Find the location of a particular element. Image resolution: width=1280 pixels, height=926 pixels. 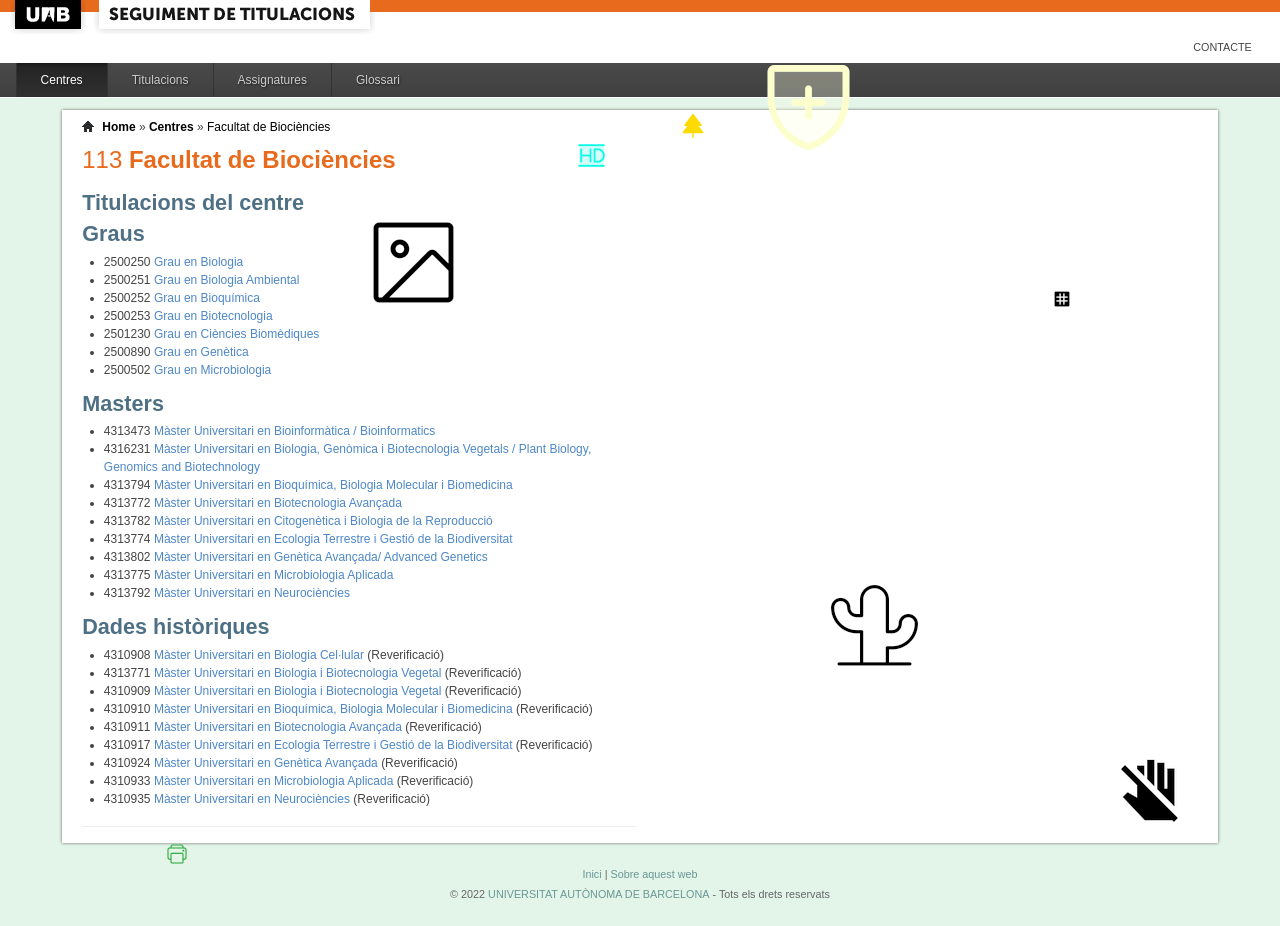

print the current document is located at coordinates (177, 854).